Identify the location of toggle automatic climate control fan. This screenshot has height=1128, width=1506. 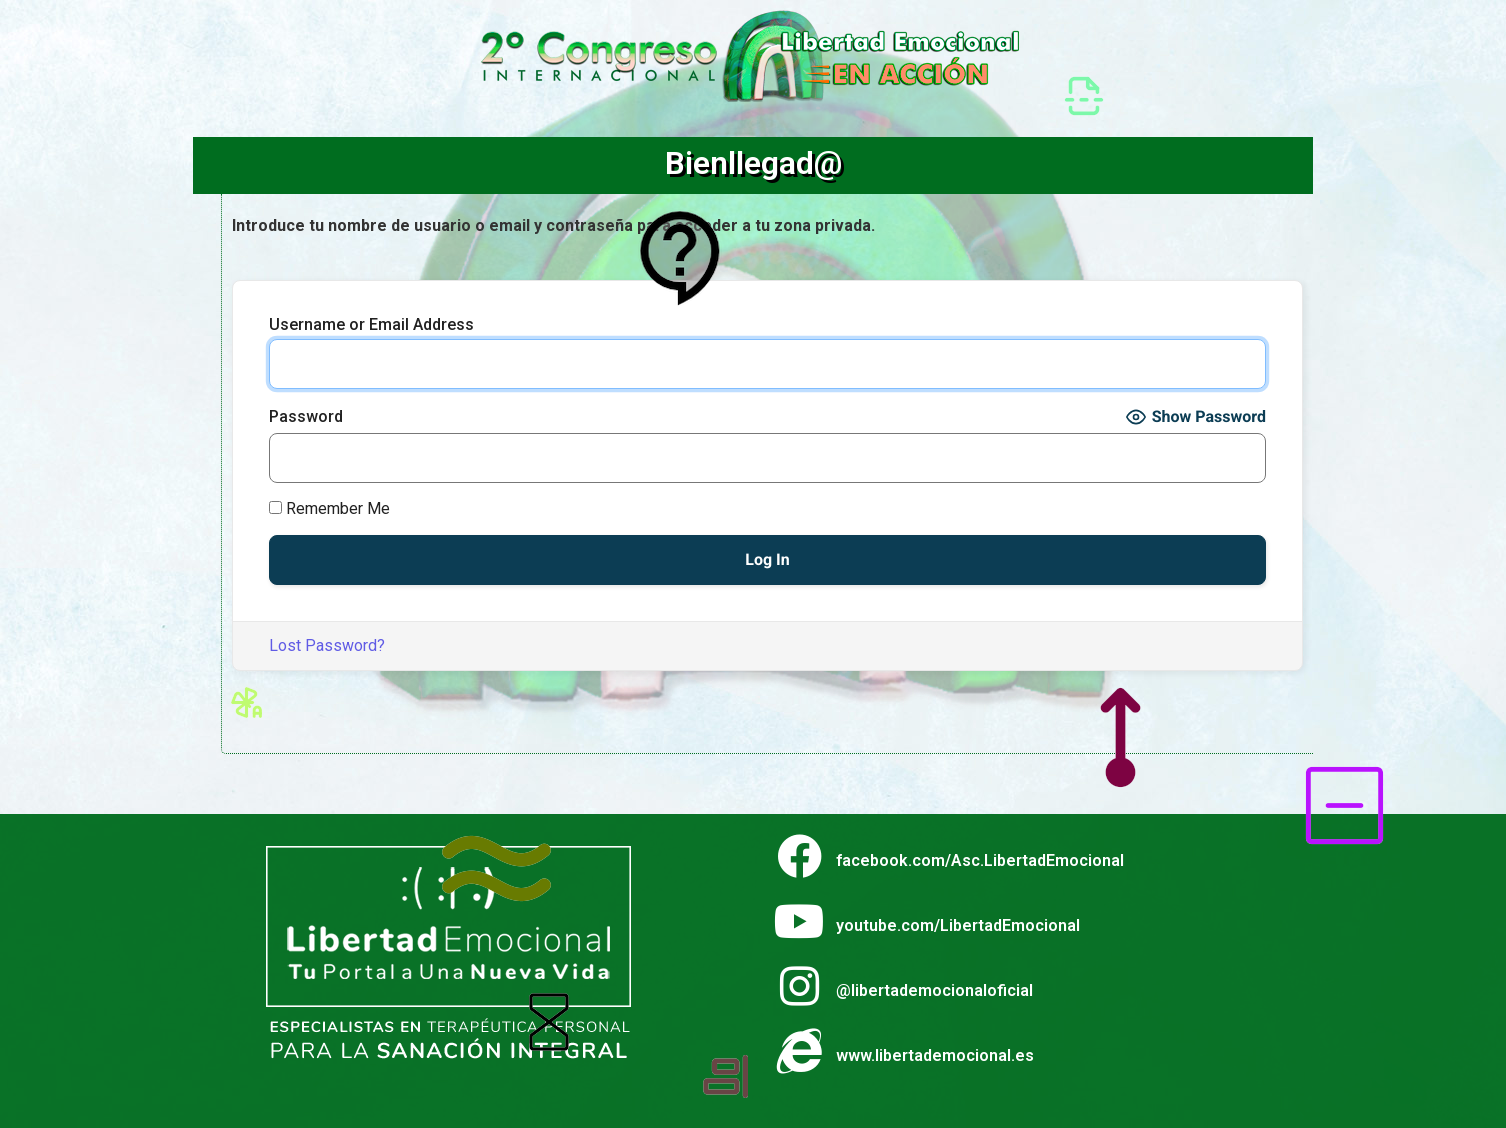
(246, 702).